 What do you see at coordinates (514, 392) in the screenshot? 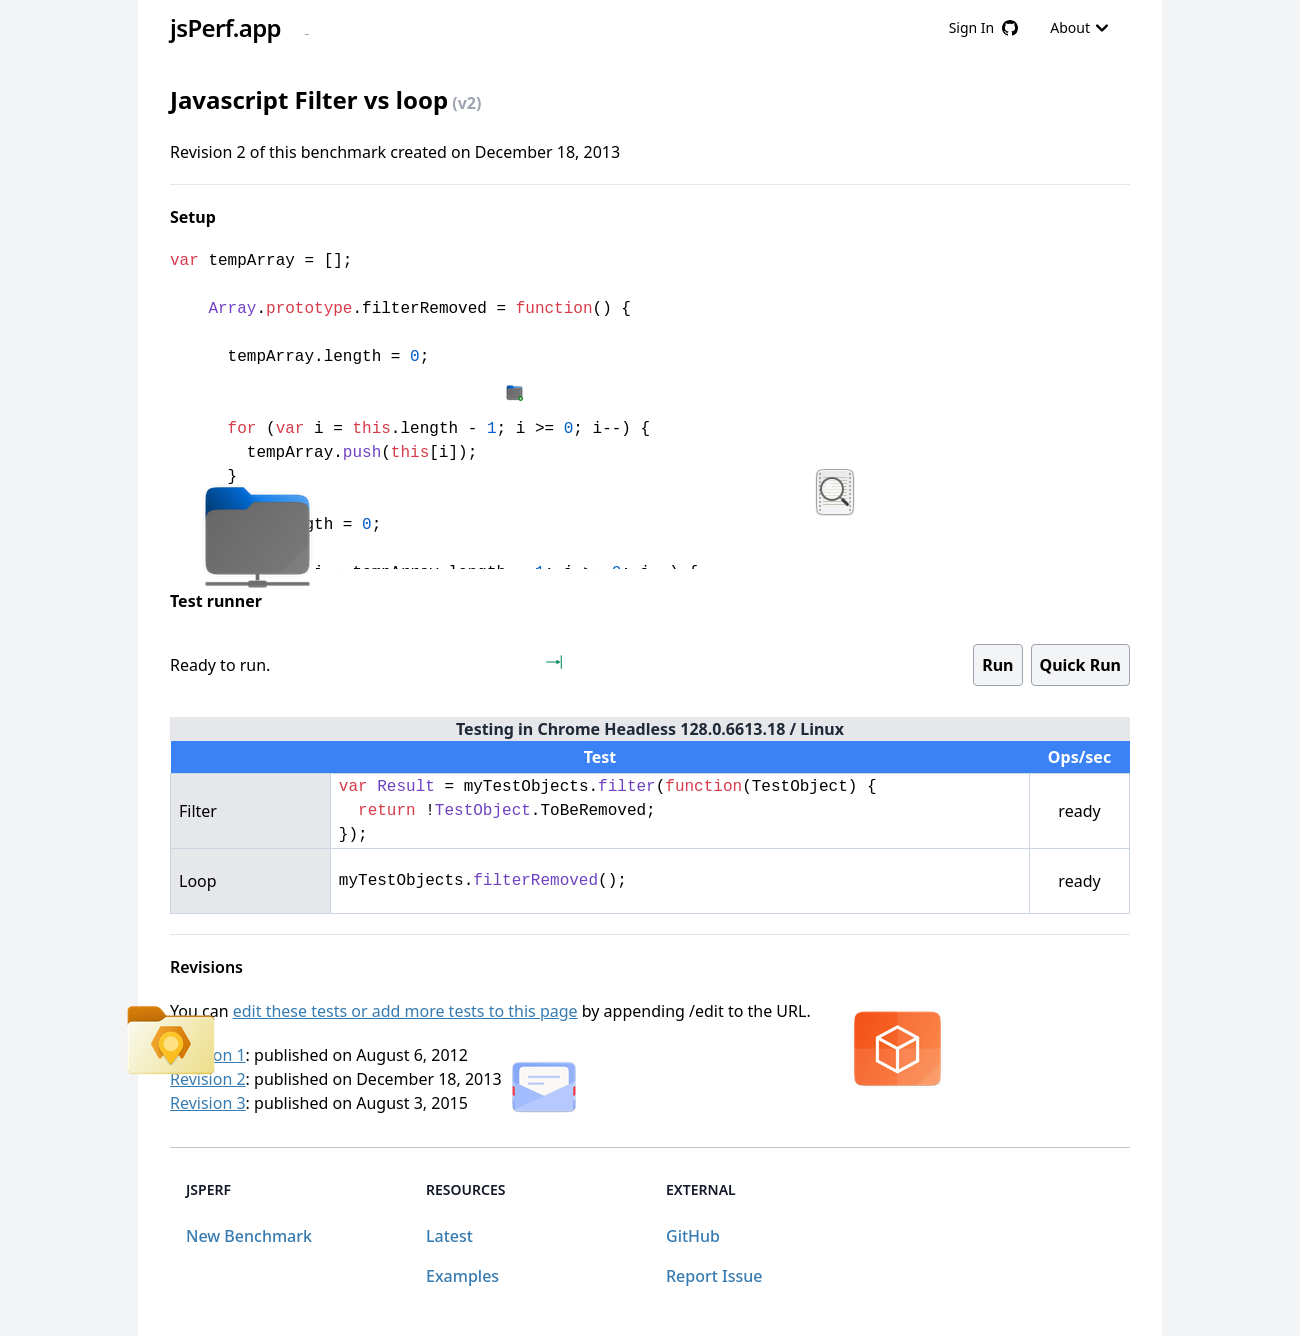
I see `create a new folder` at bounding box center [514, 392].